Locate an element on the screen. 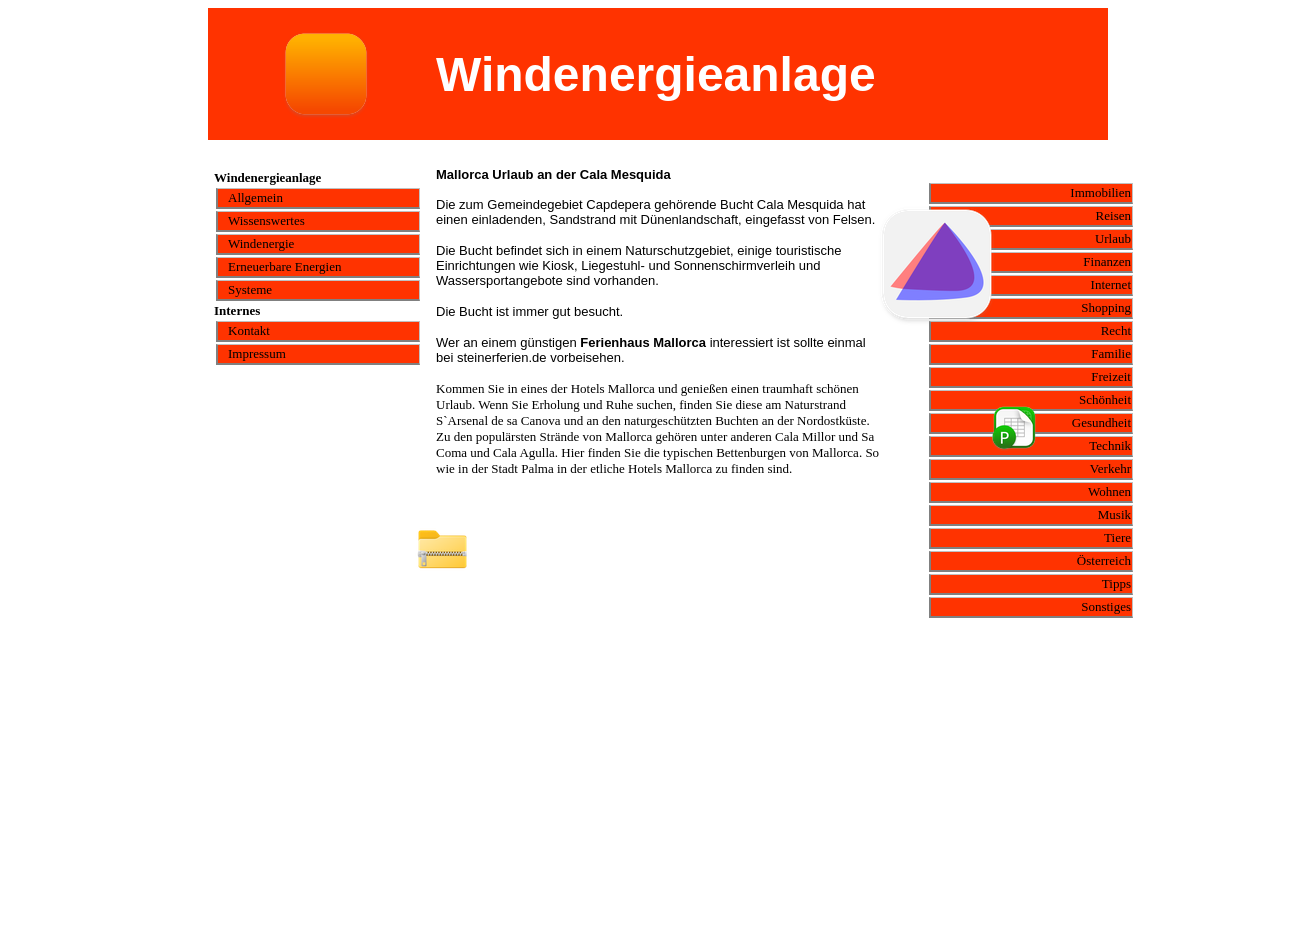  launch endeavouros linux application is located at coordinates (937, 264).